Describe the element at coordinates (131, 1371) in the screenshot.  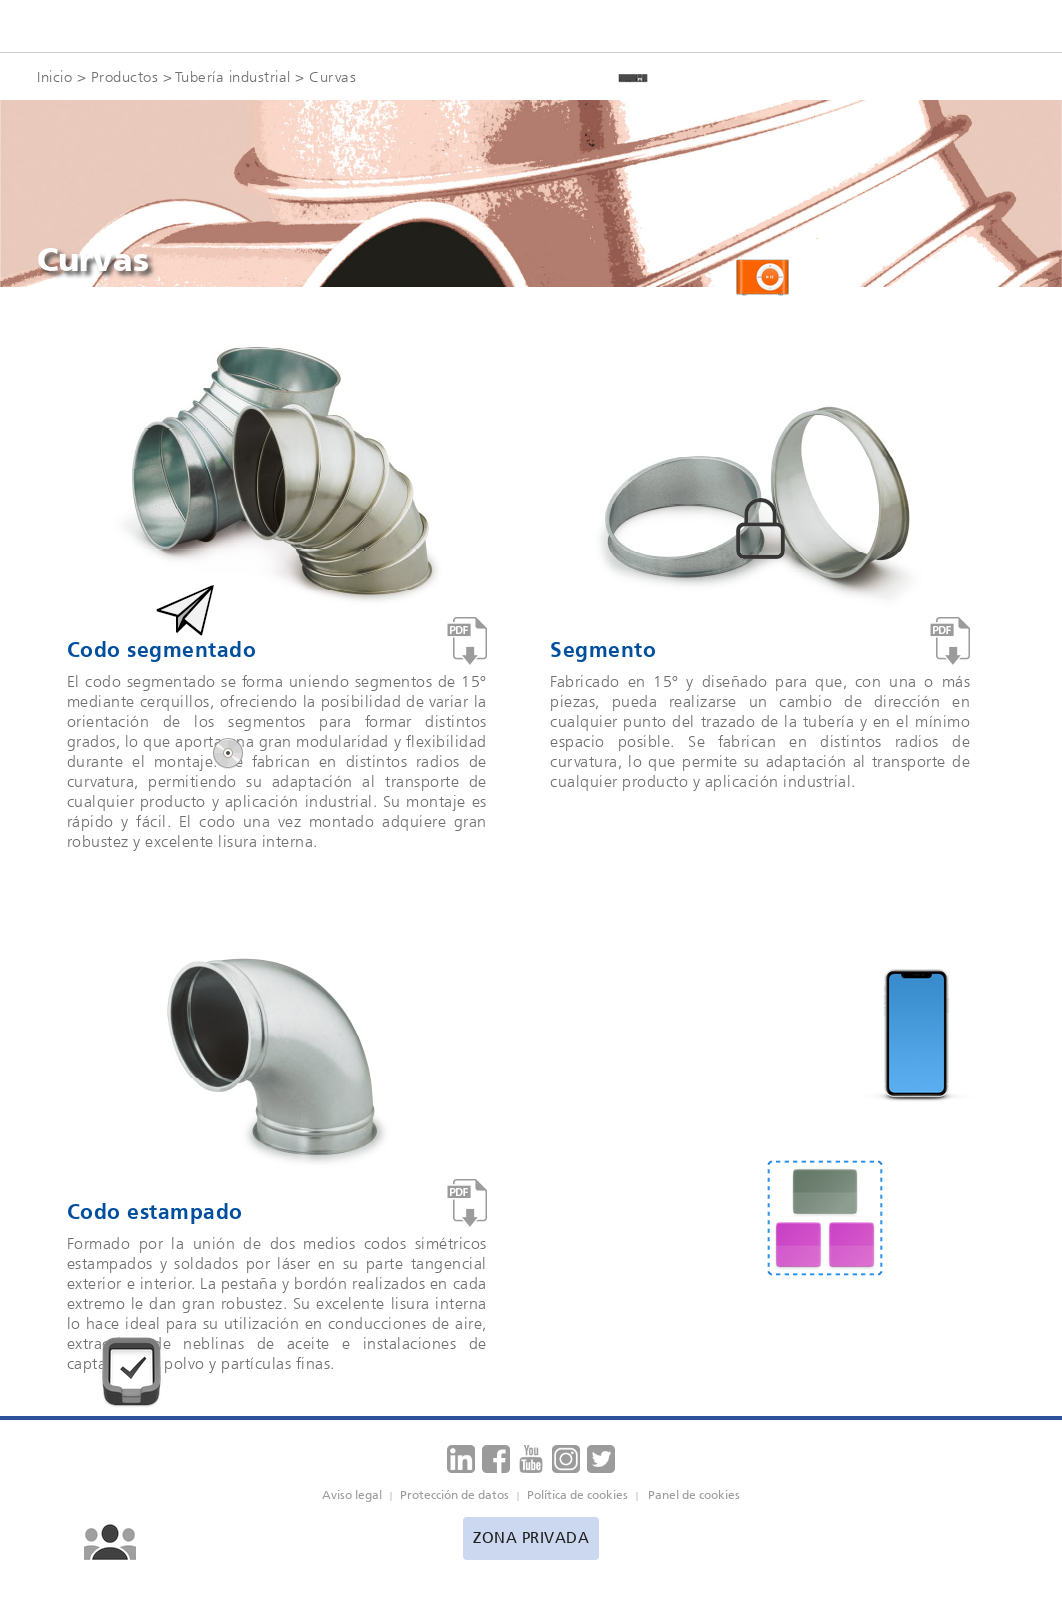
I see `open Things 3 task management app` at that location.